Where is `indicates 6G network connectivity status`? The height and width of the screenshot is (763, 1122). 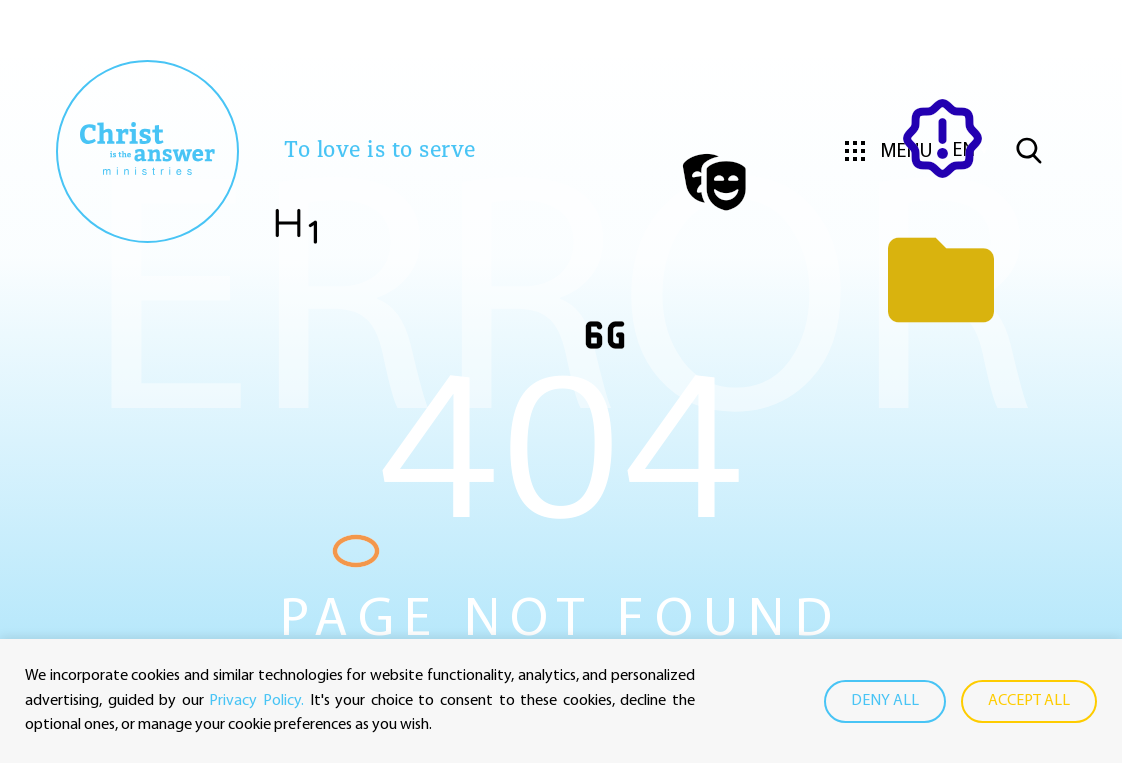 indicates 6G network connectivity status is located at coordinates (605, 335).